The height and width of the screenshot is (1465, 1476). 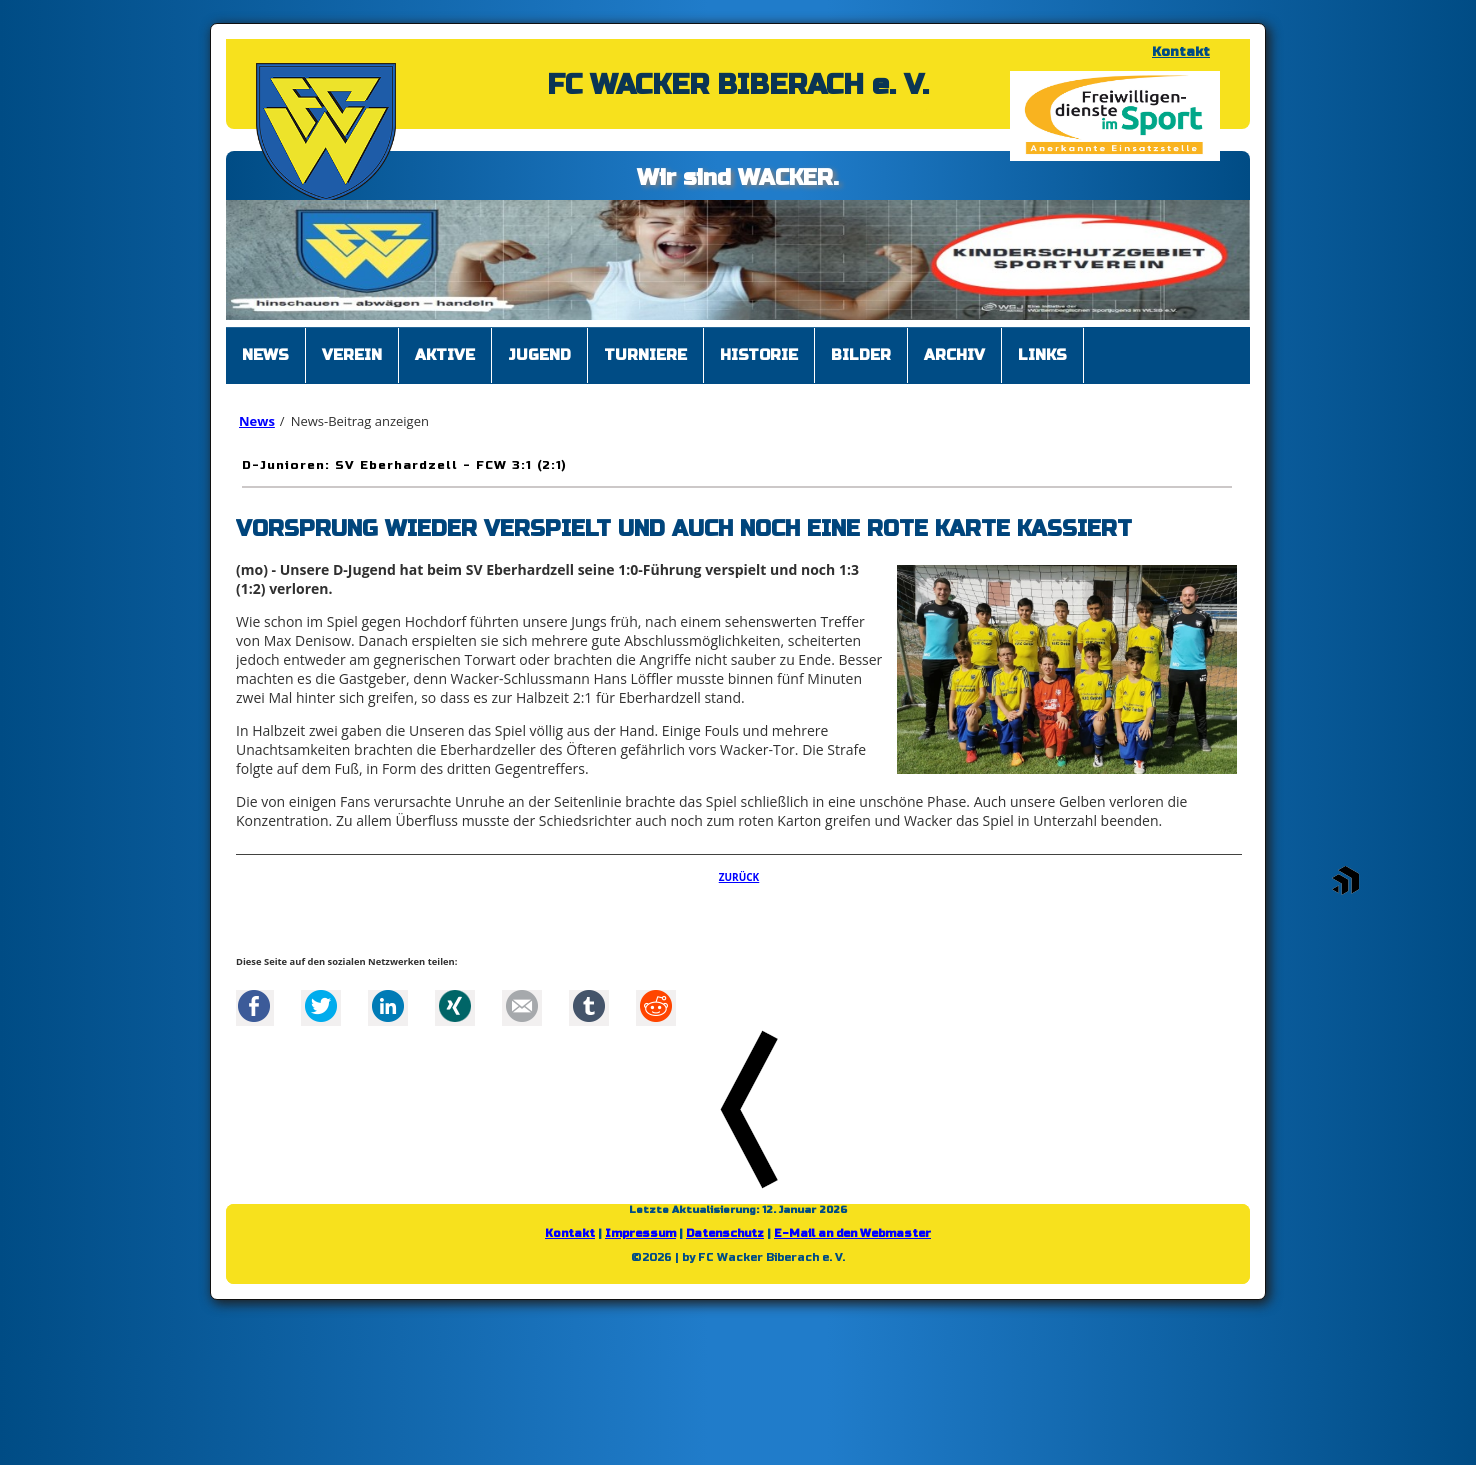 What do you see at coordinates (1345, 880) in the screenshot?
I see `progress software company logo` at bounding box center [1345, 880].